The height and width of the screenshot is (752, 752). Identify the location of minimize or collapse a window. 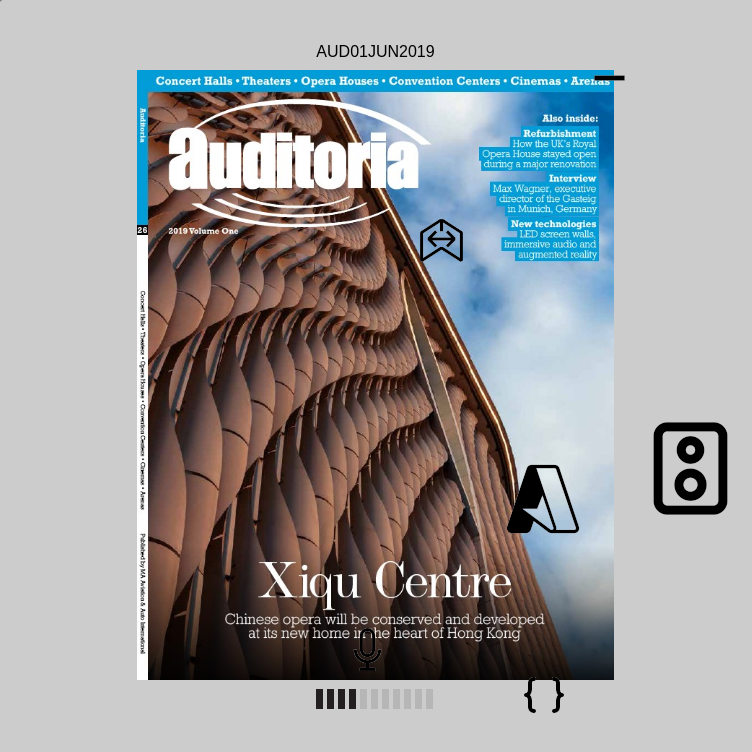
(609, 75).